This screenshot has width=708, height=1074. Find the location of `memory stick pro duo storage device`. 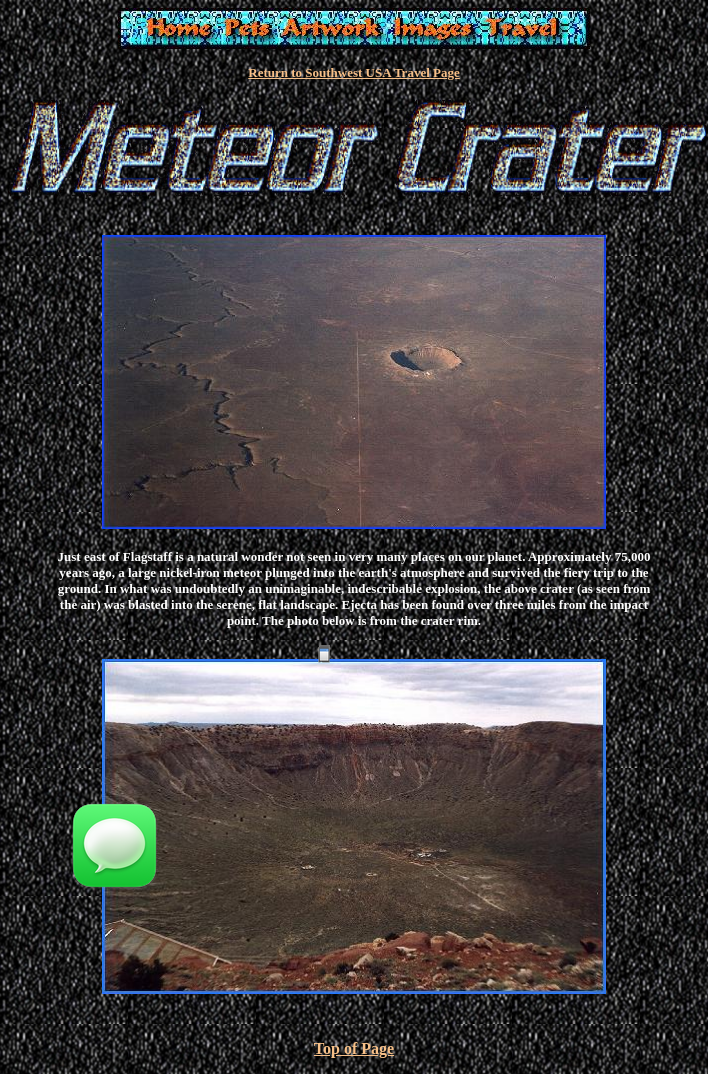

memory stick pro duo storage device is located at coordinates (324, 654).